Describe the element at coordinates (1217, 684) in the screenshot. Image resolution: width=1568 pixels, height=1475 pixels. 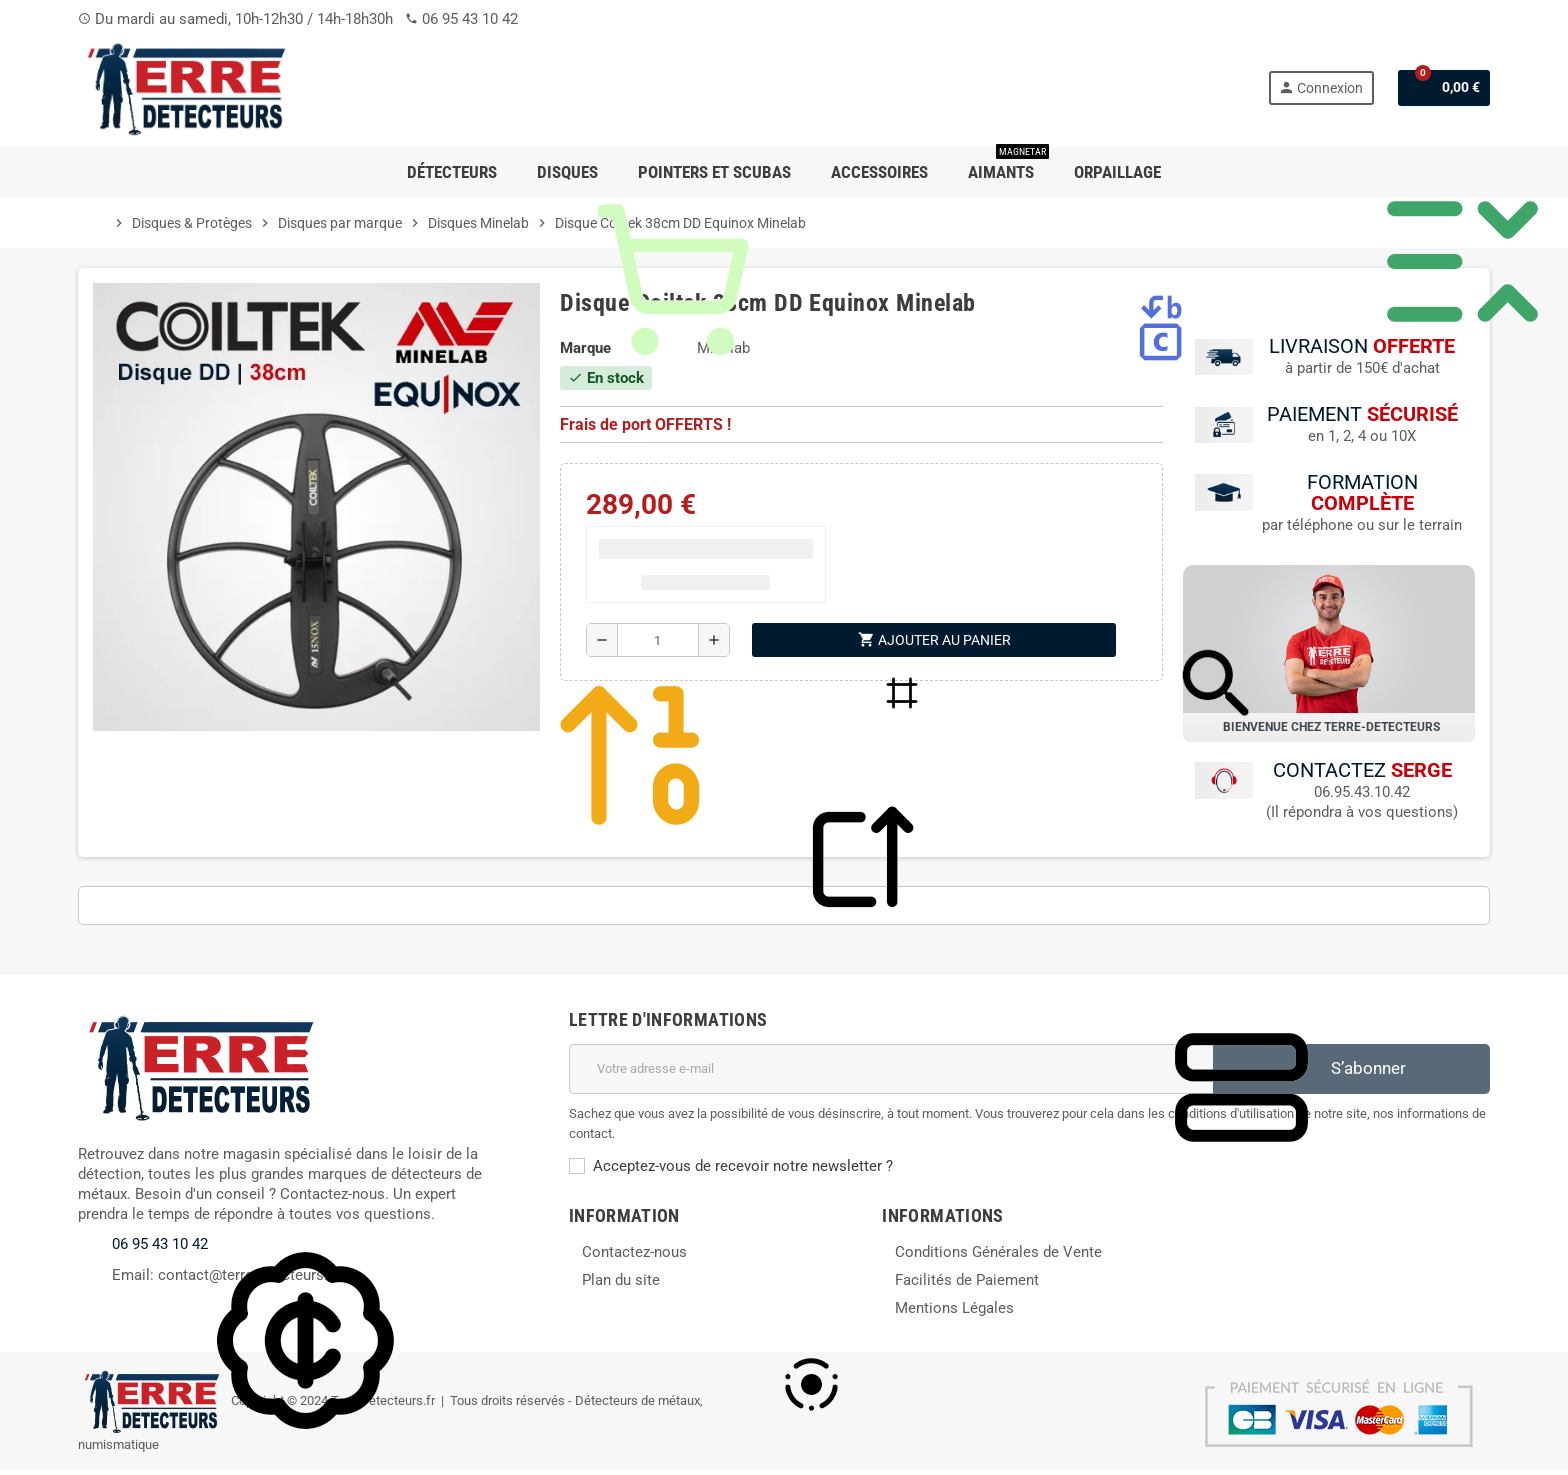
I see `search for content or items` at that location.